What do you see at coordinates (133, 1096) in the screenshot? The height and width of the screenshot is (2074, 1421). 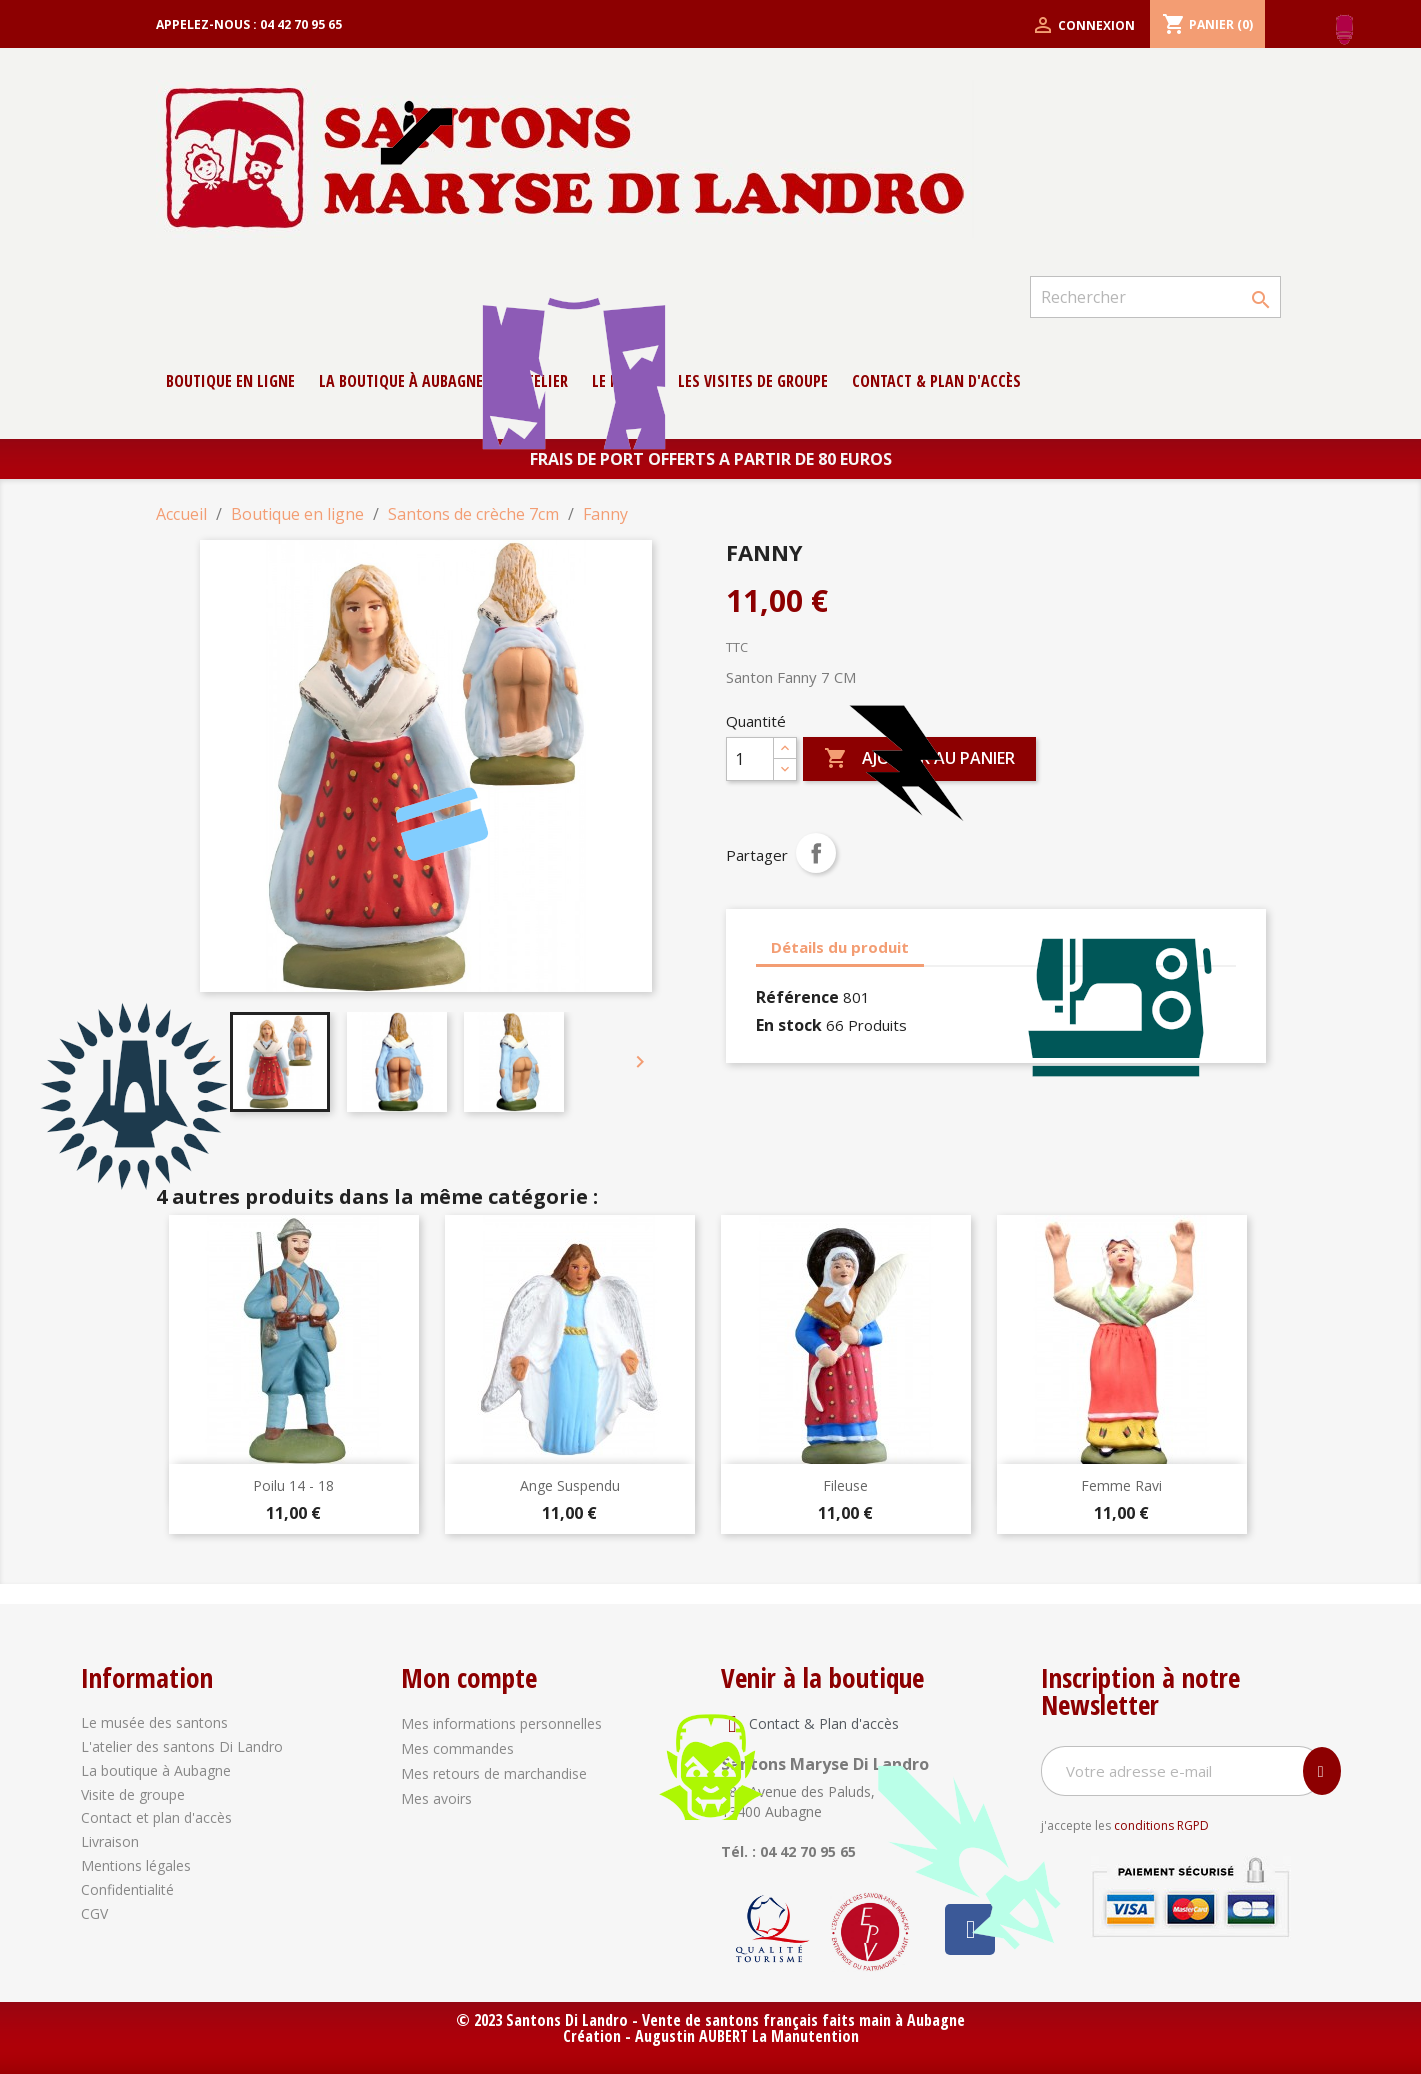 I see `indicates a hazardous or dangerous terrain area` at bounding box center [133, 1096].